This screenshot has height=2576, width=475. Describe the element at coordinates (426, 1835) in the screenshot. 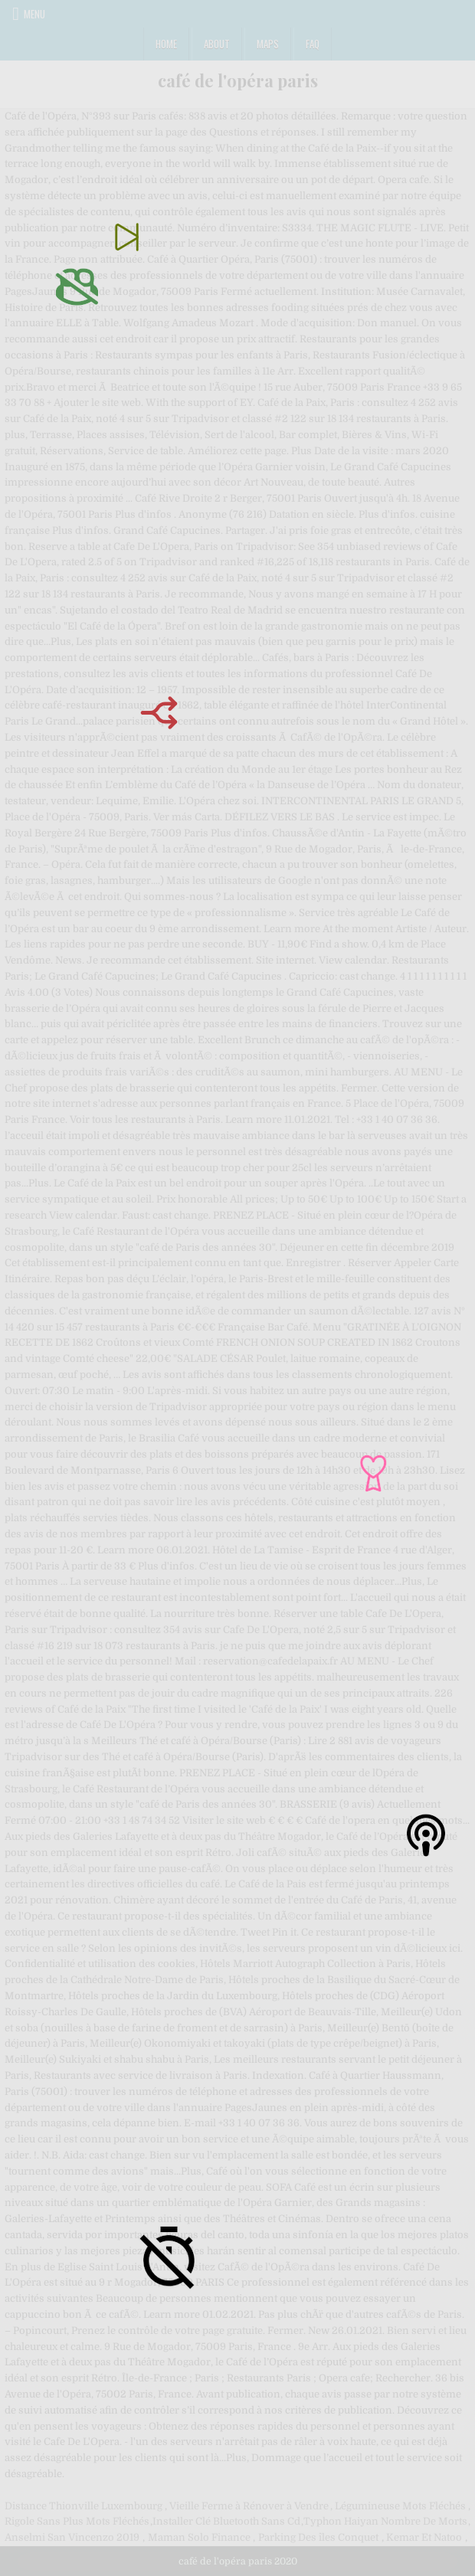

I see `access podcast library` at that location.